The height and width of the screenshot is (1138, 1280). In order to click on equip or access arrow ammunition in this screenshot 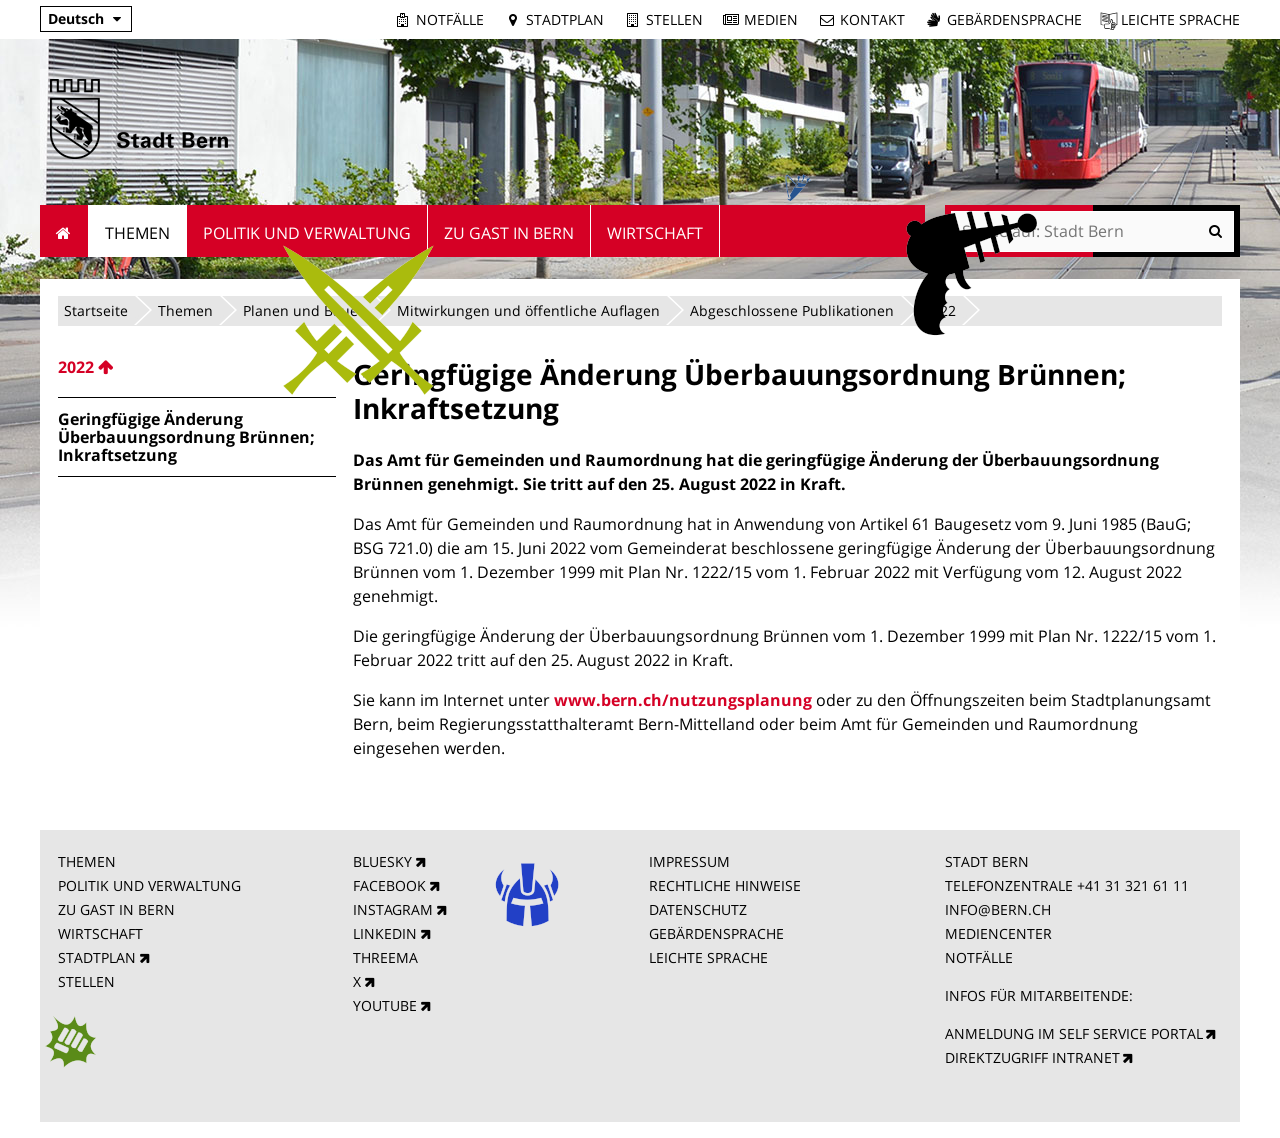, I will do `click(798, 187)`.